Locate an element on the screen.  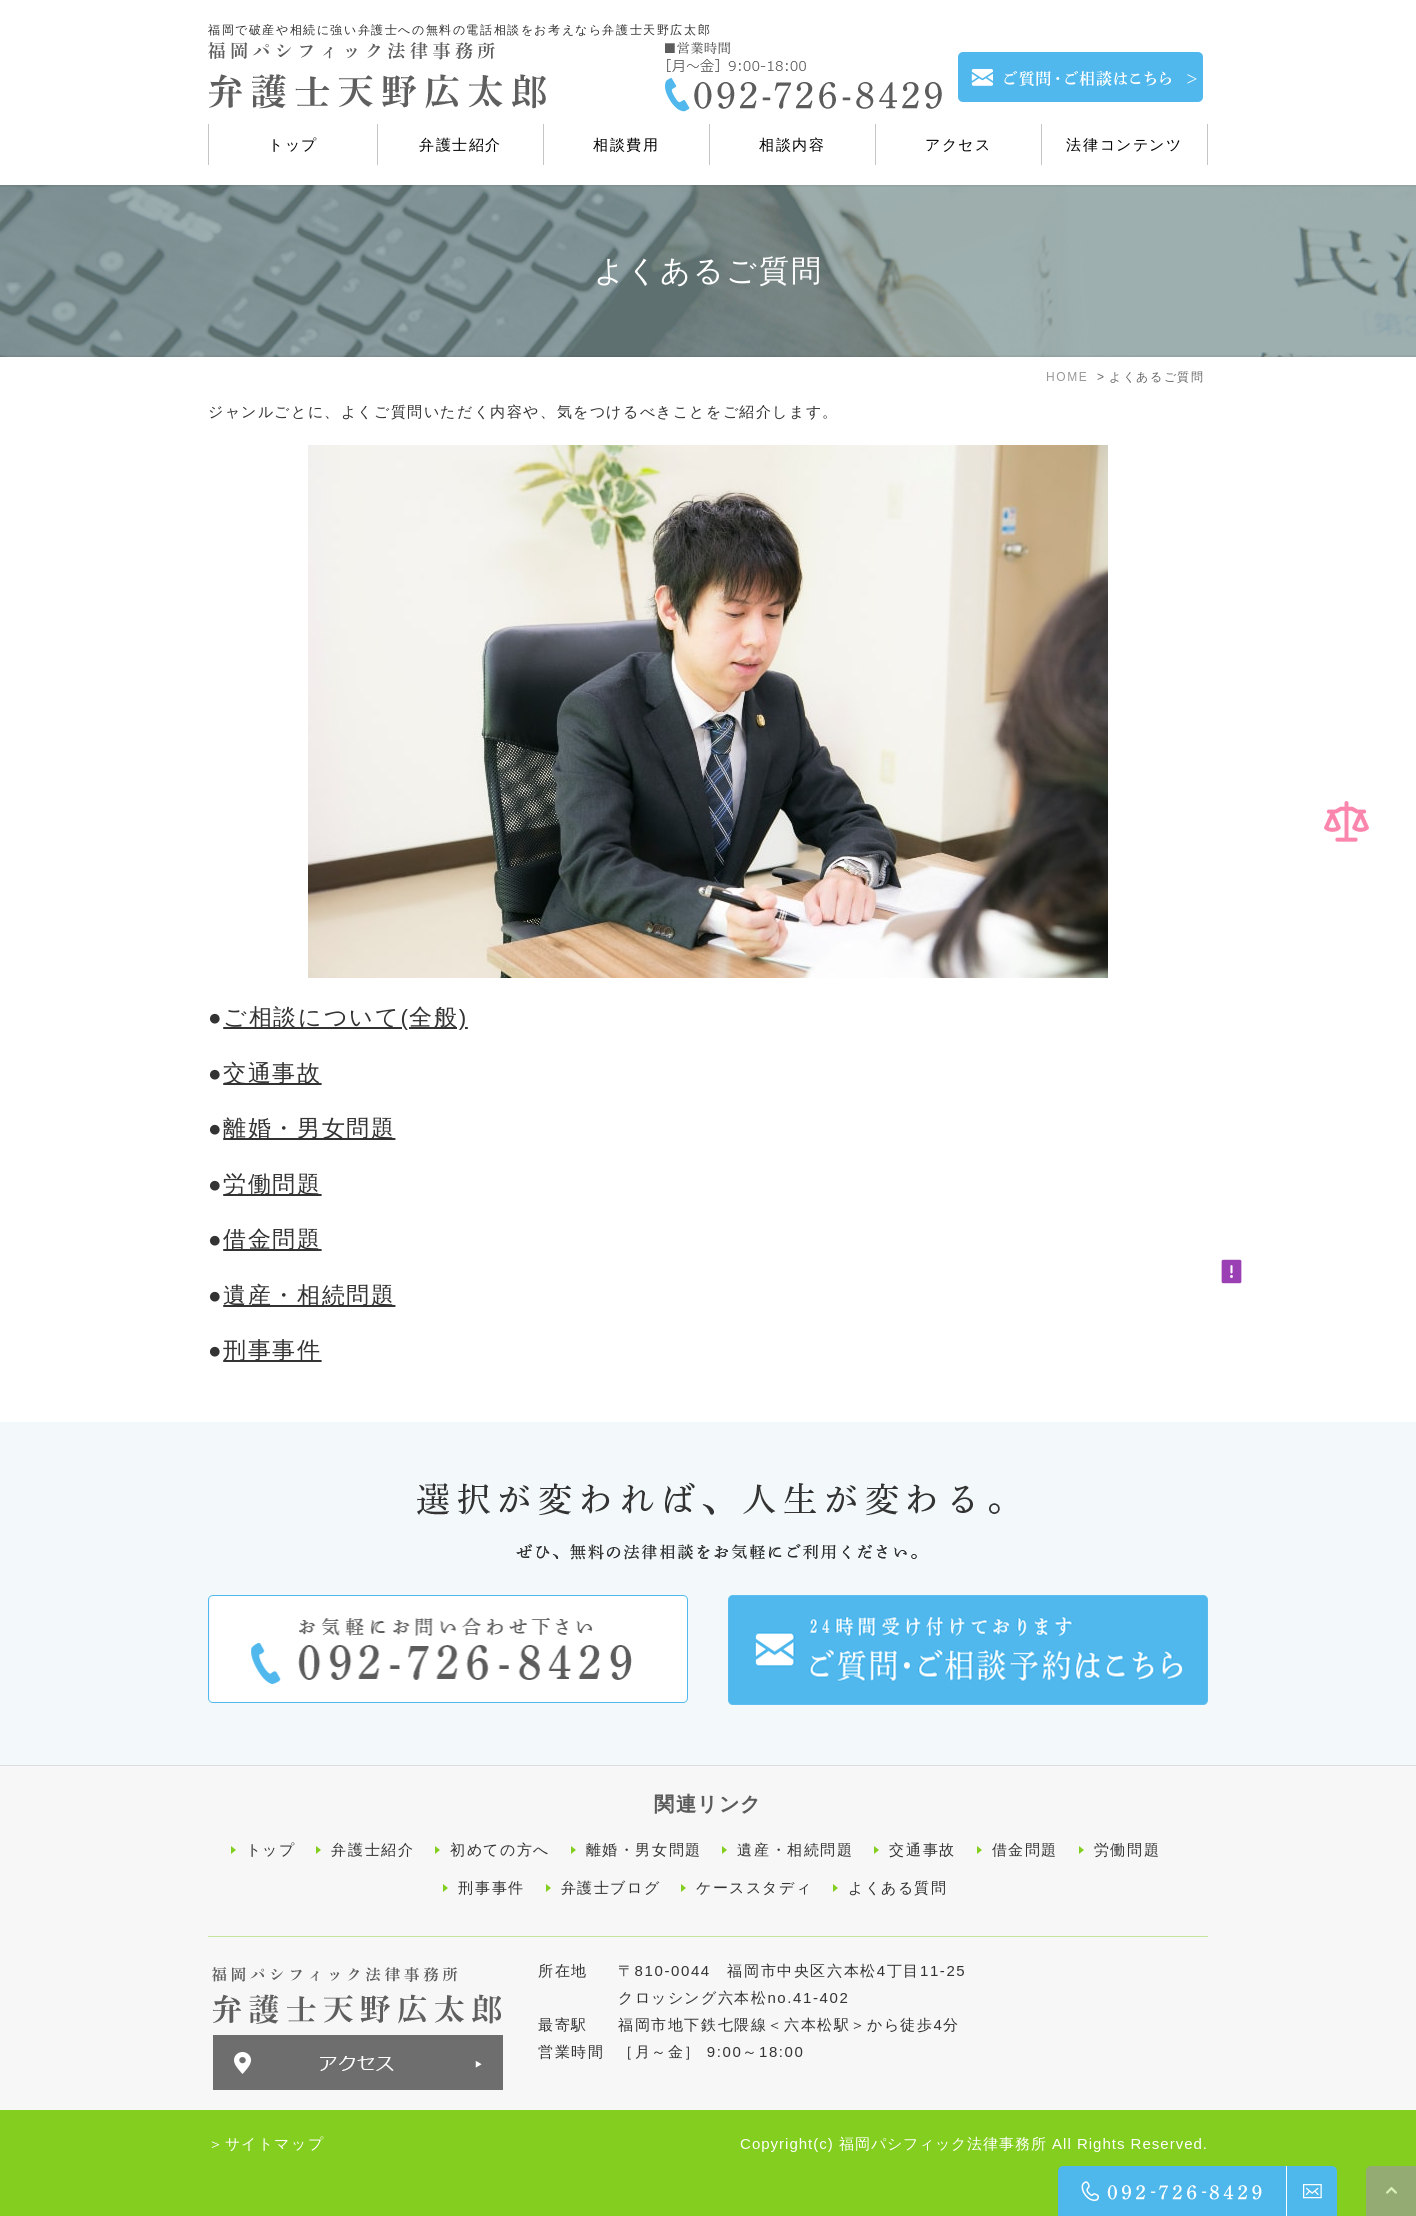
view license or legal information is located at coordinates (1346, 823).